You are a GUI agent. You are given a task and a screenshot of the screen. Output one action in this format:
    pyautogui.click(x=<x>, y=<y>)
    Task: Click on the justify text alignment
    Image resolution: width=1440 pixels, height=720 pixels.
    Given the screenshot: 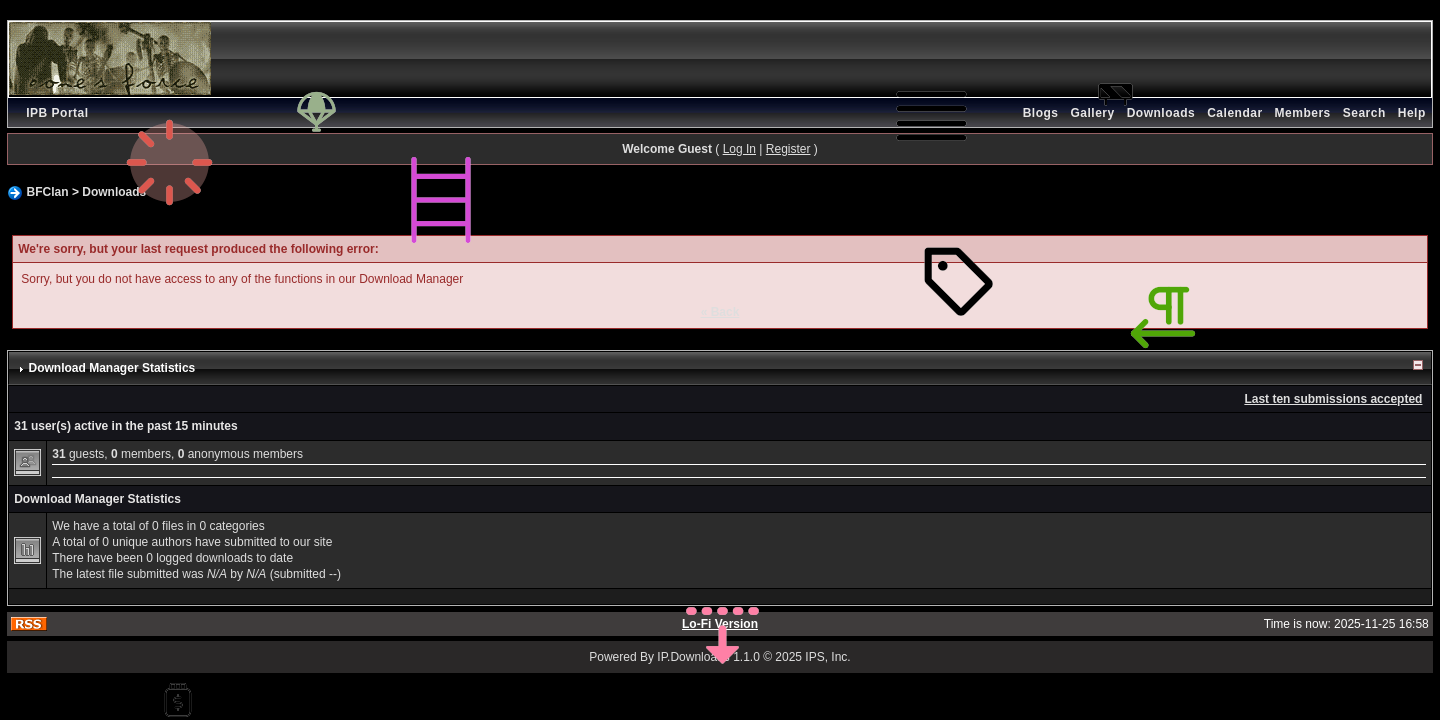 What is the action you would take?
    pyautogui.click(x=931, y=117)
    